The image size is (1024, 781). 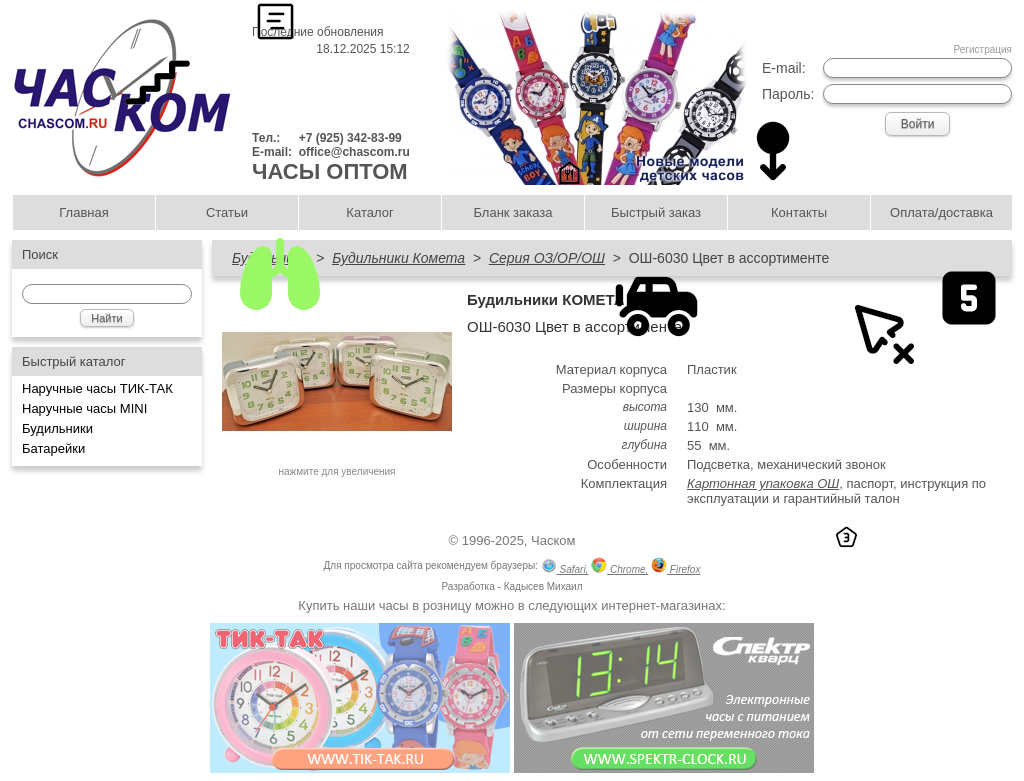 I want to click on swipe down to refresh or load content, so click(x=773, y=151).